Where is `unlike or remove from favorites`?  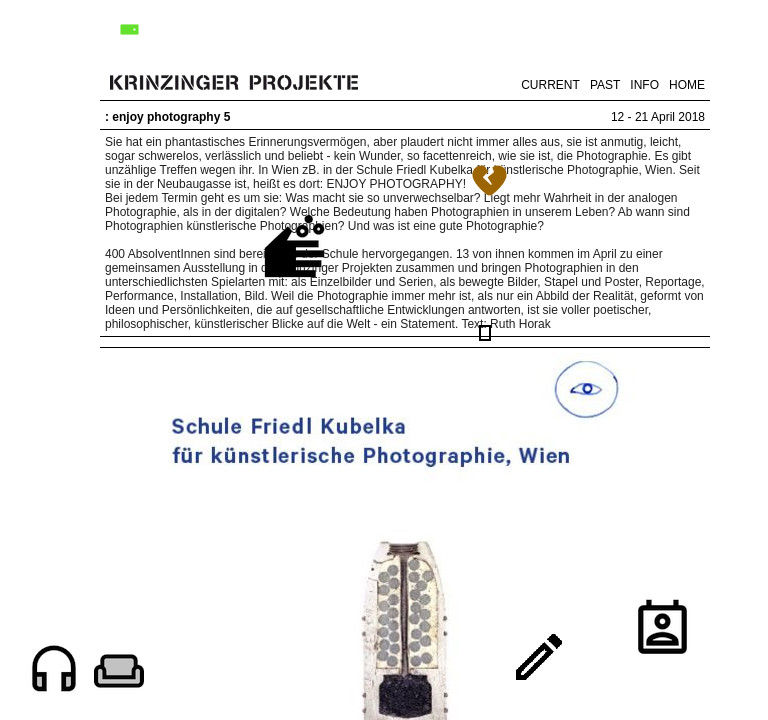
unlike or remove from favorites is located at coordinates (489, 180).